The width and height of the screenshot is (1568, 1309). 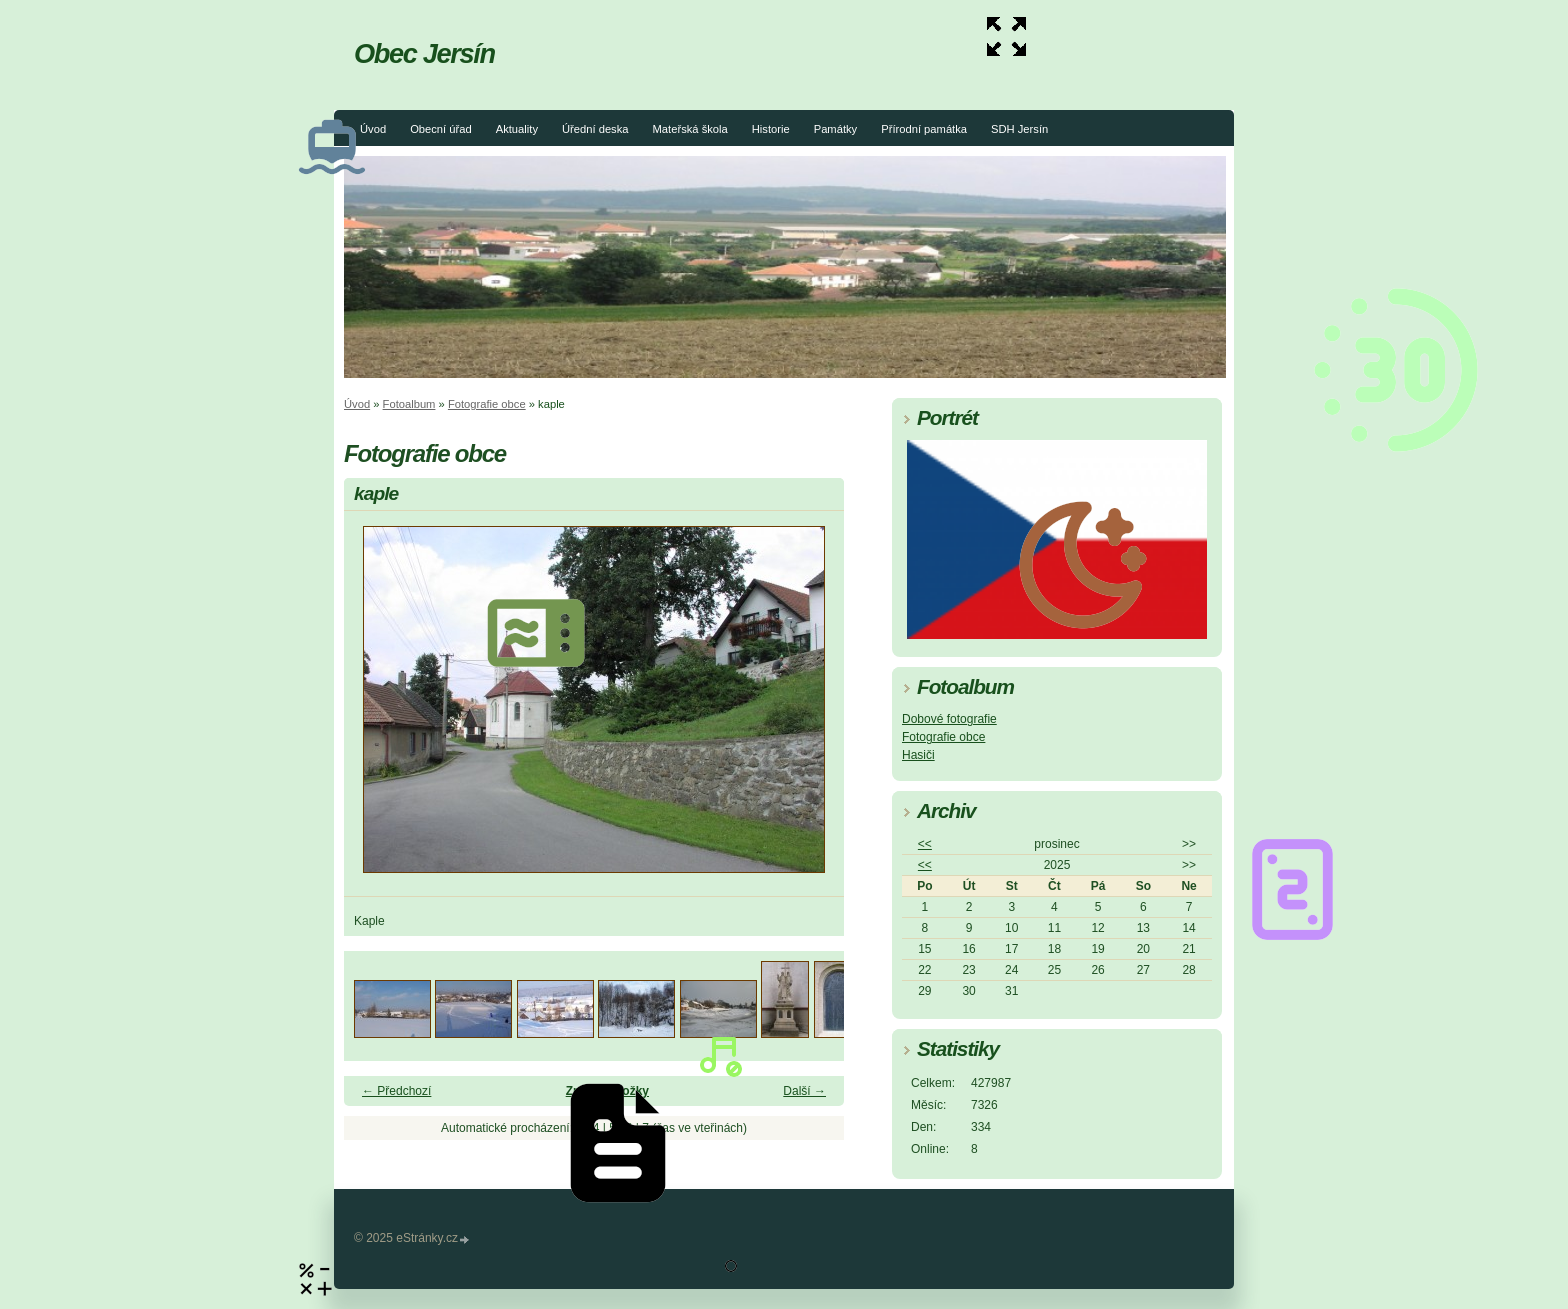 What do you see at coordinates (1083, 565) in the screenshot?
I see `toggle dark mode or night theme` at bounding box center [1083, 565].